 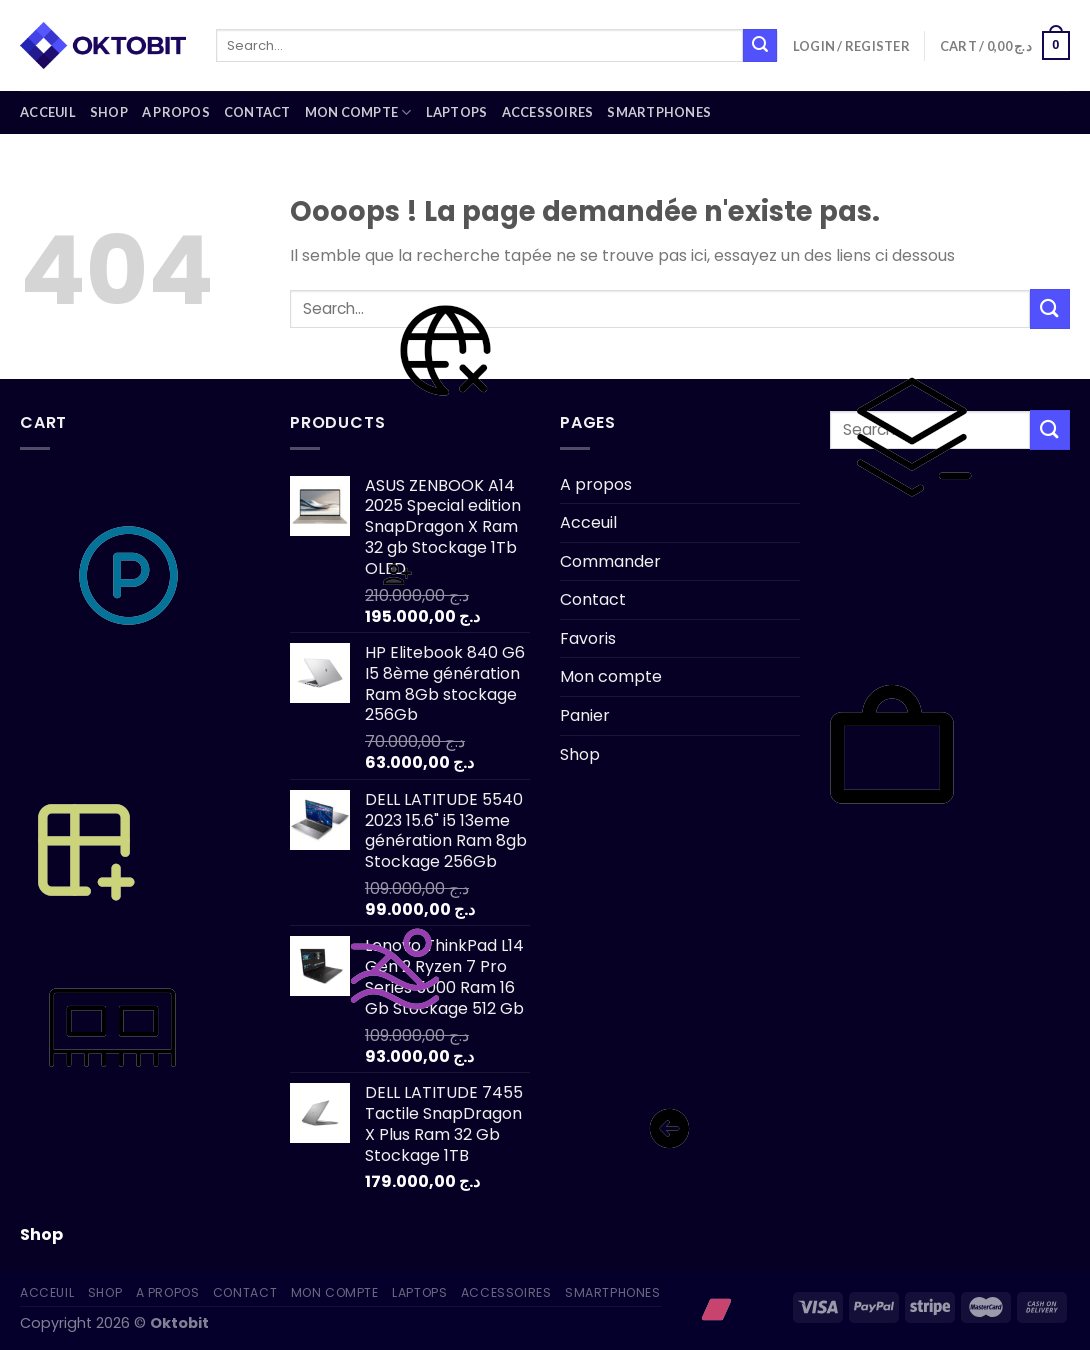 What do you see at coordinates (128, 575) in the screenshot?
I see `indicates parking availability or location` at bounding box center [128, 575].